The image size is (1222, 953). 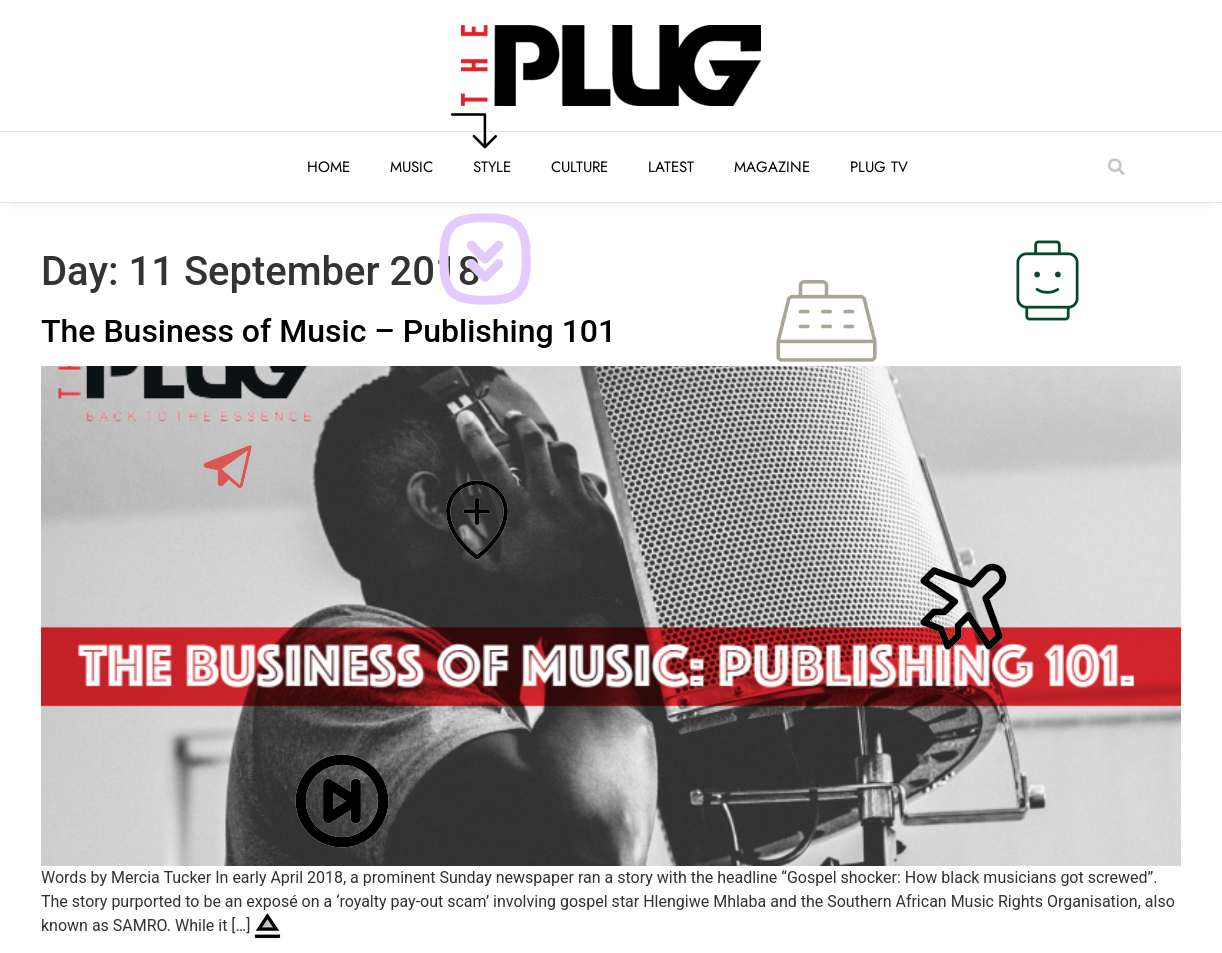 What do you see at coordinates (826, 326) in the screenshot?
I see `access point of sale system` at bounding box center [826, 326].